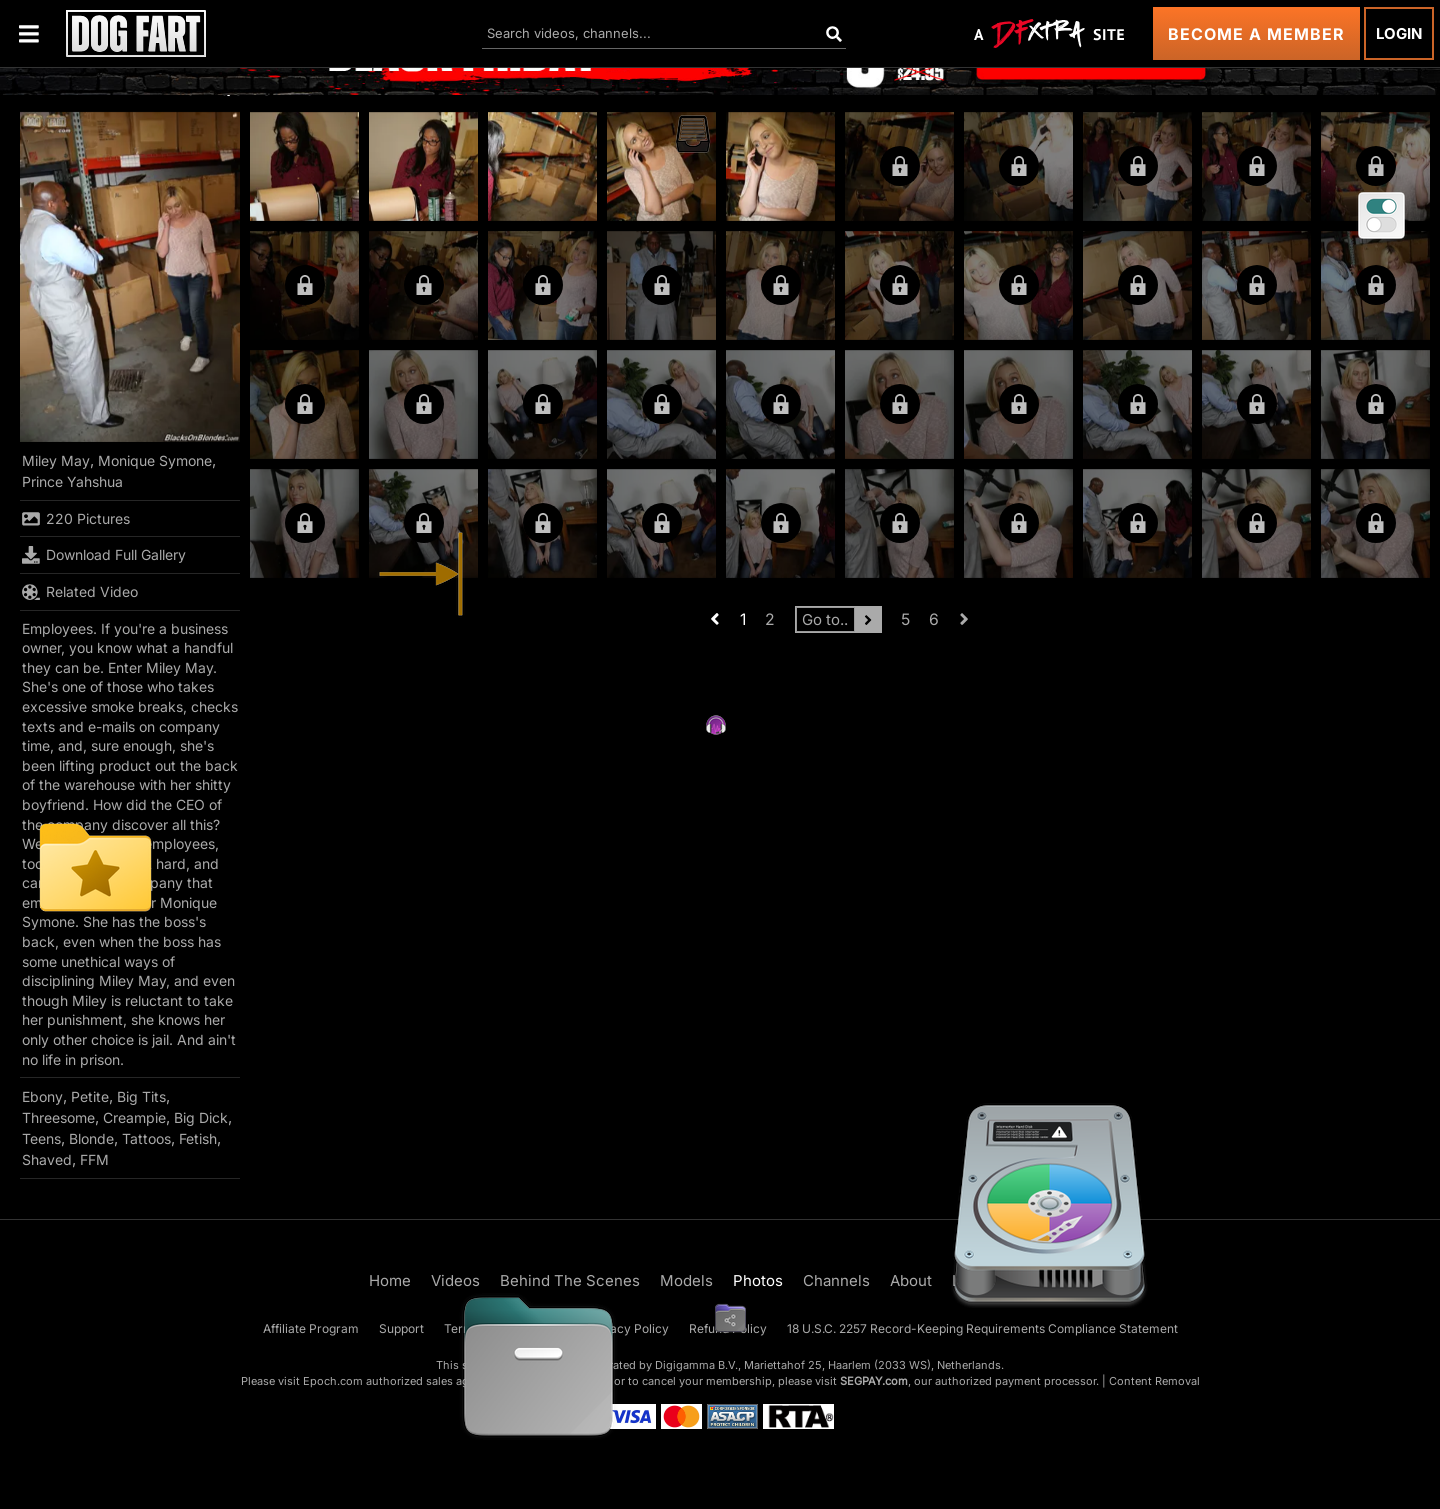 Image resolution: width=1440 pixels, height=1509 pixels. What do you see at coordinates (538, 1366) in the screenshot?
I see `open the file manager application` at bounding box center [538, 1366].